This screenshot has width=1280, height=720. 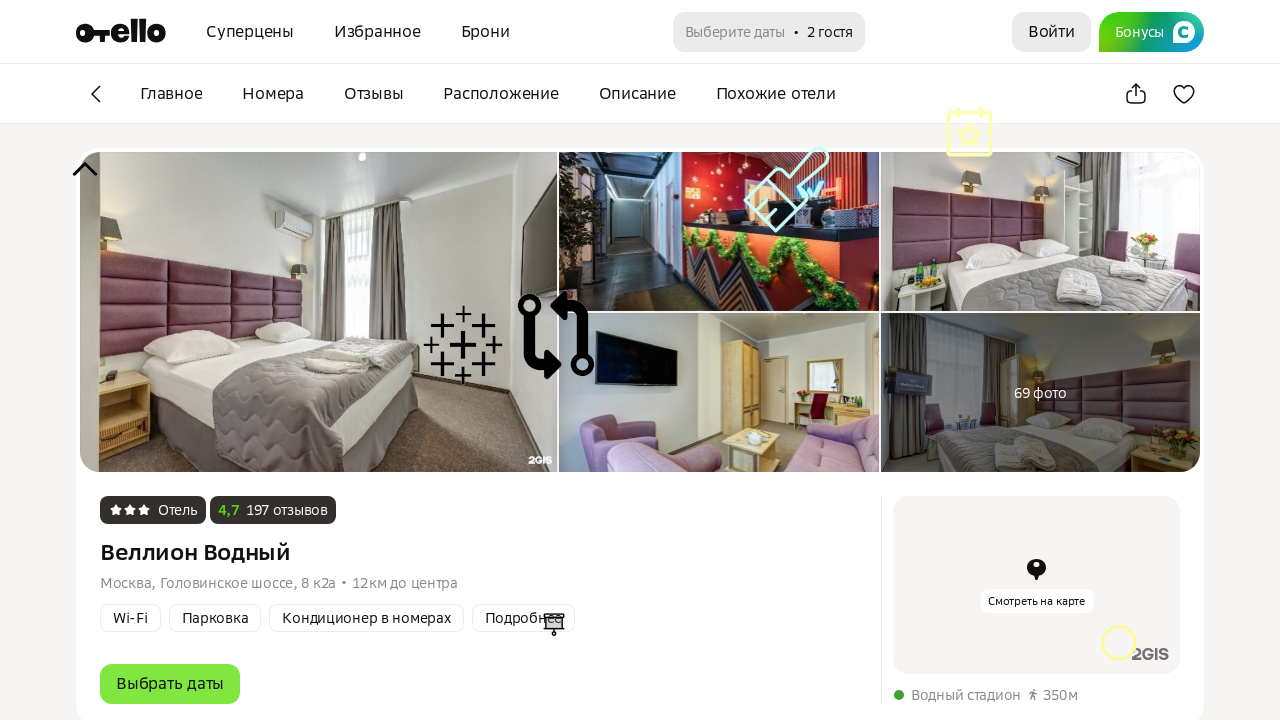 What do you see at coordinates (463, 345) in the screenshot?
I see `open Tableau application` at bounding box center [463, 345].